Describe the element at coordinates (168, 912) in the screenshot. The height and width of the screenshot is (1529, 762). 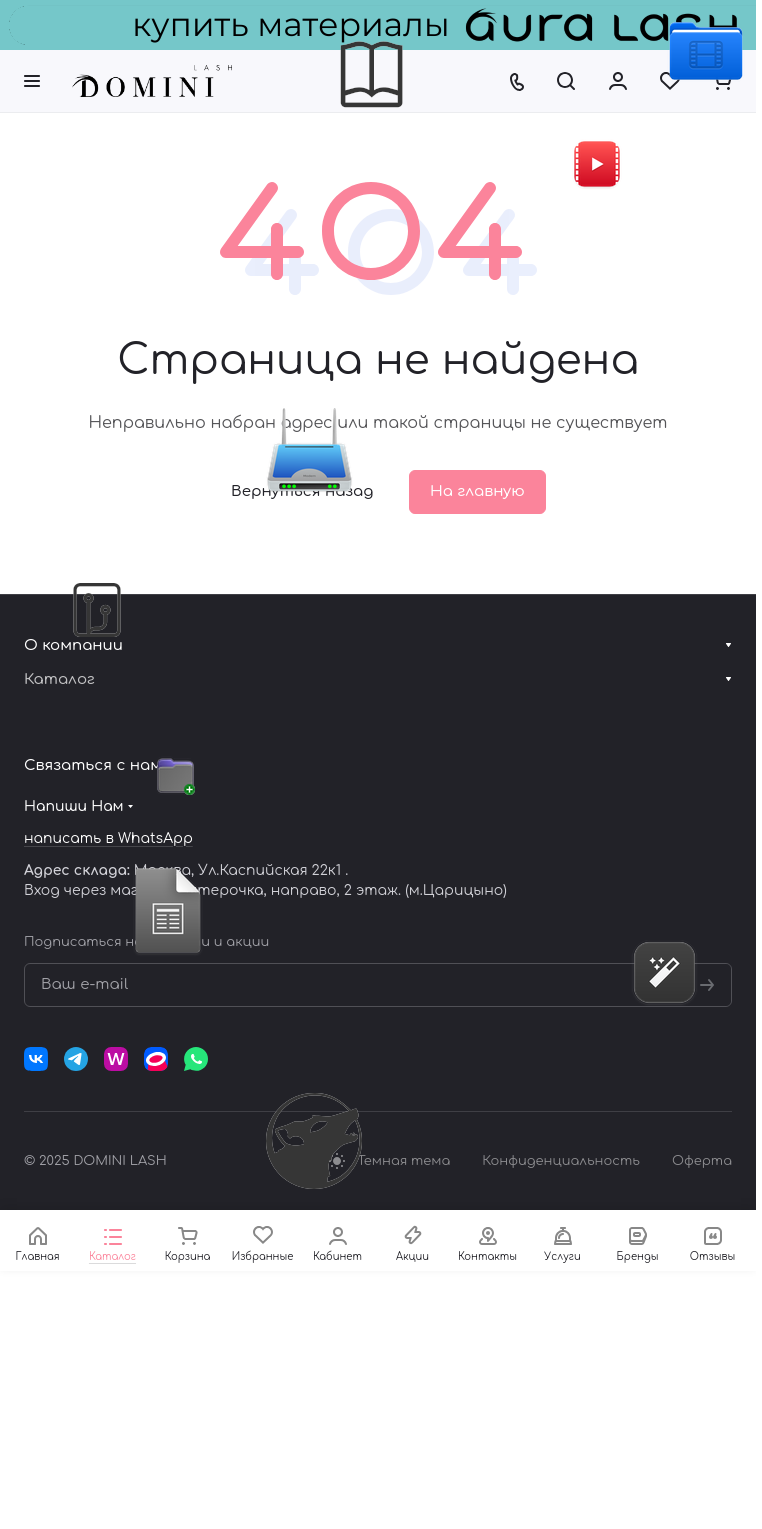
I see `open a kvtml vocabulary file` at that location.